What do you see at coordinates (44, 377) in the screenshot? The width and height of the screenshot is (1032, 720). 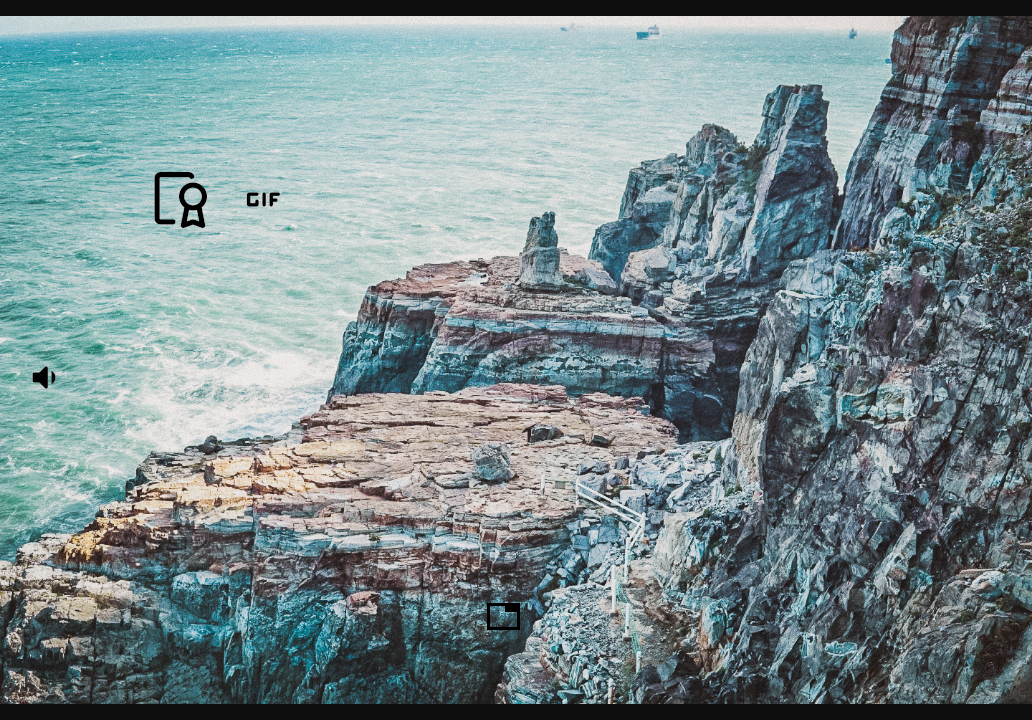 I see `decrease audio volume` at bounding box center [44, 377].